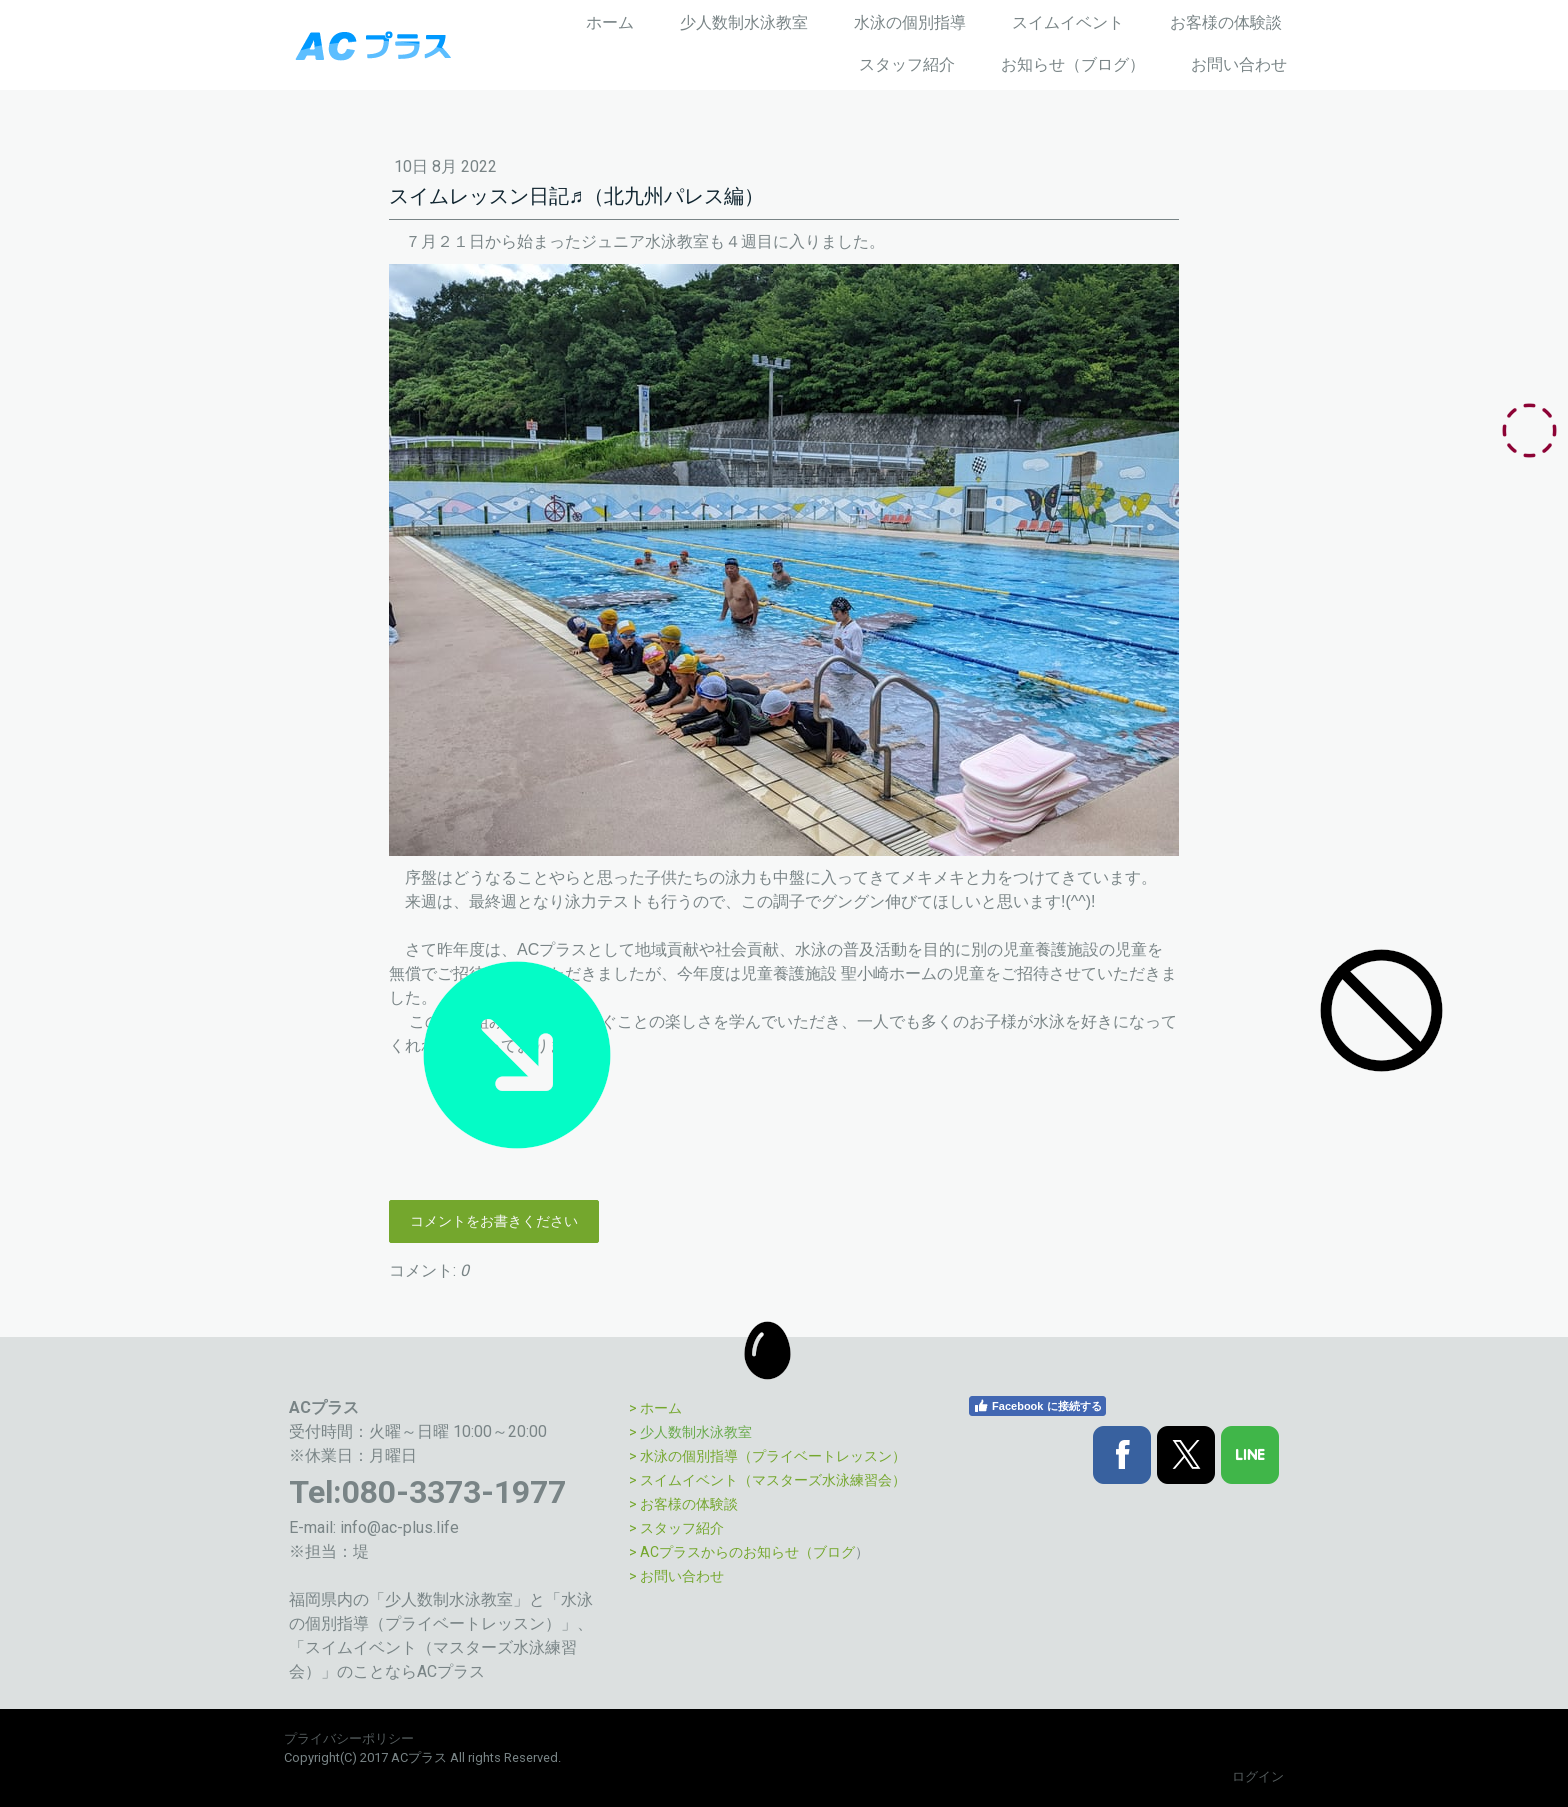 The image size is (1568, 1807). I want to click on indicates a blocked or prohibited action, so click(1381, 1010).